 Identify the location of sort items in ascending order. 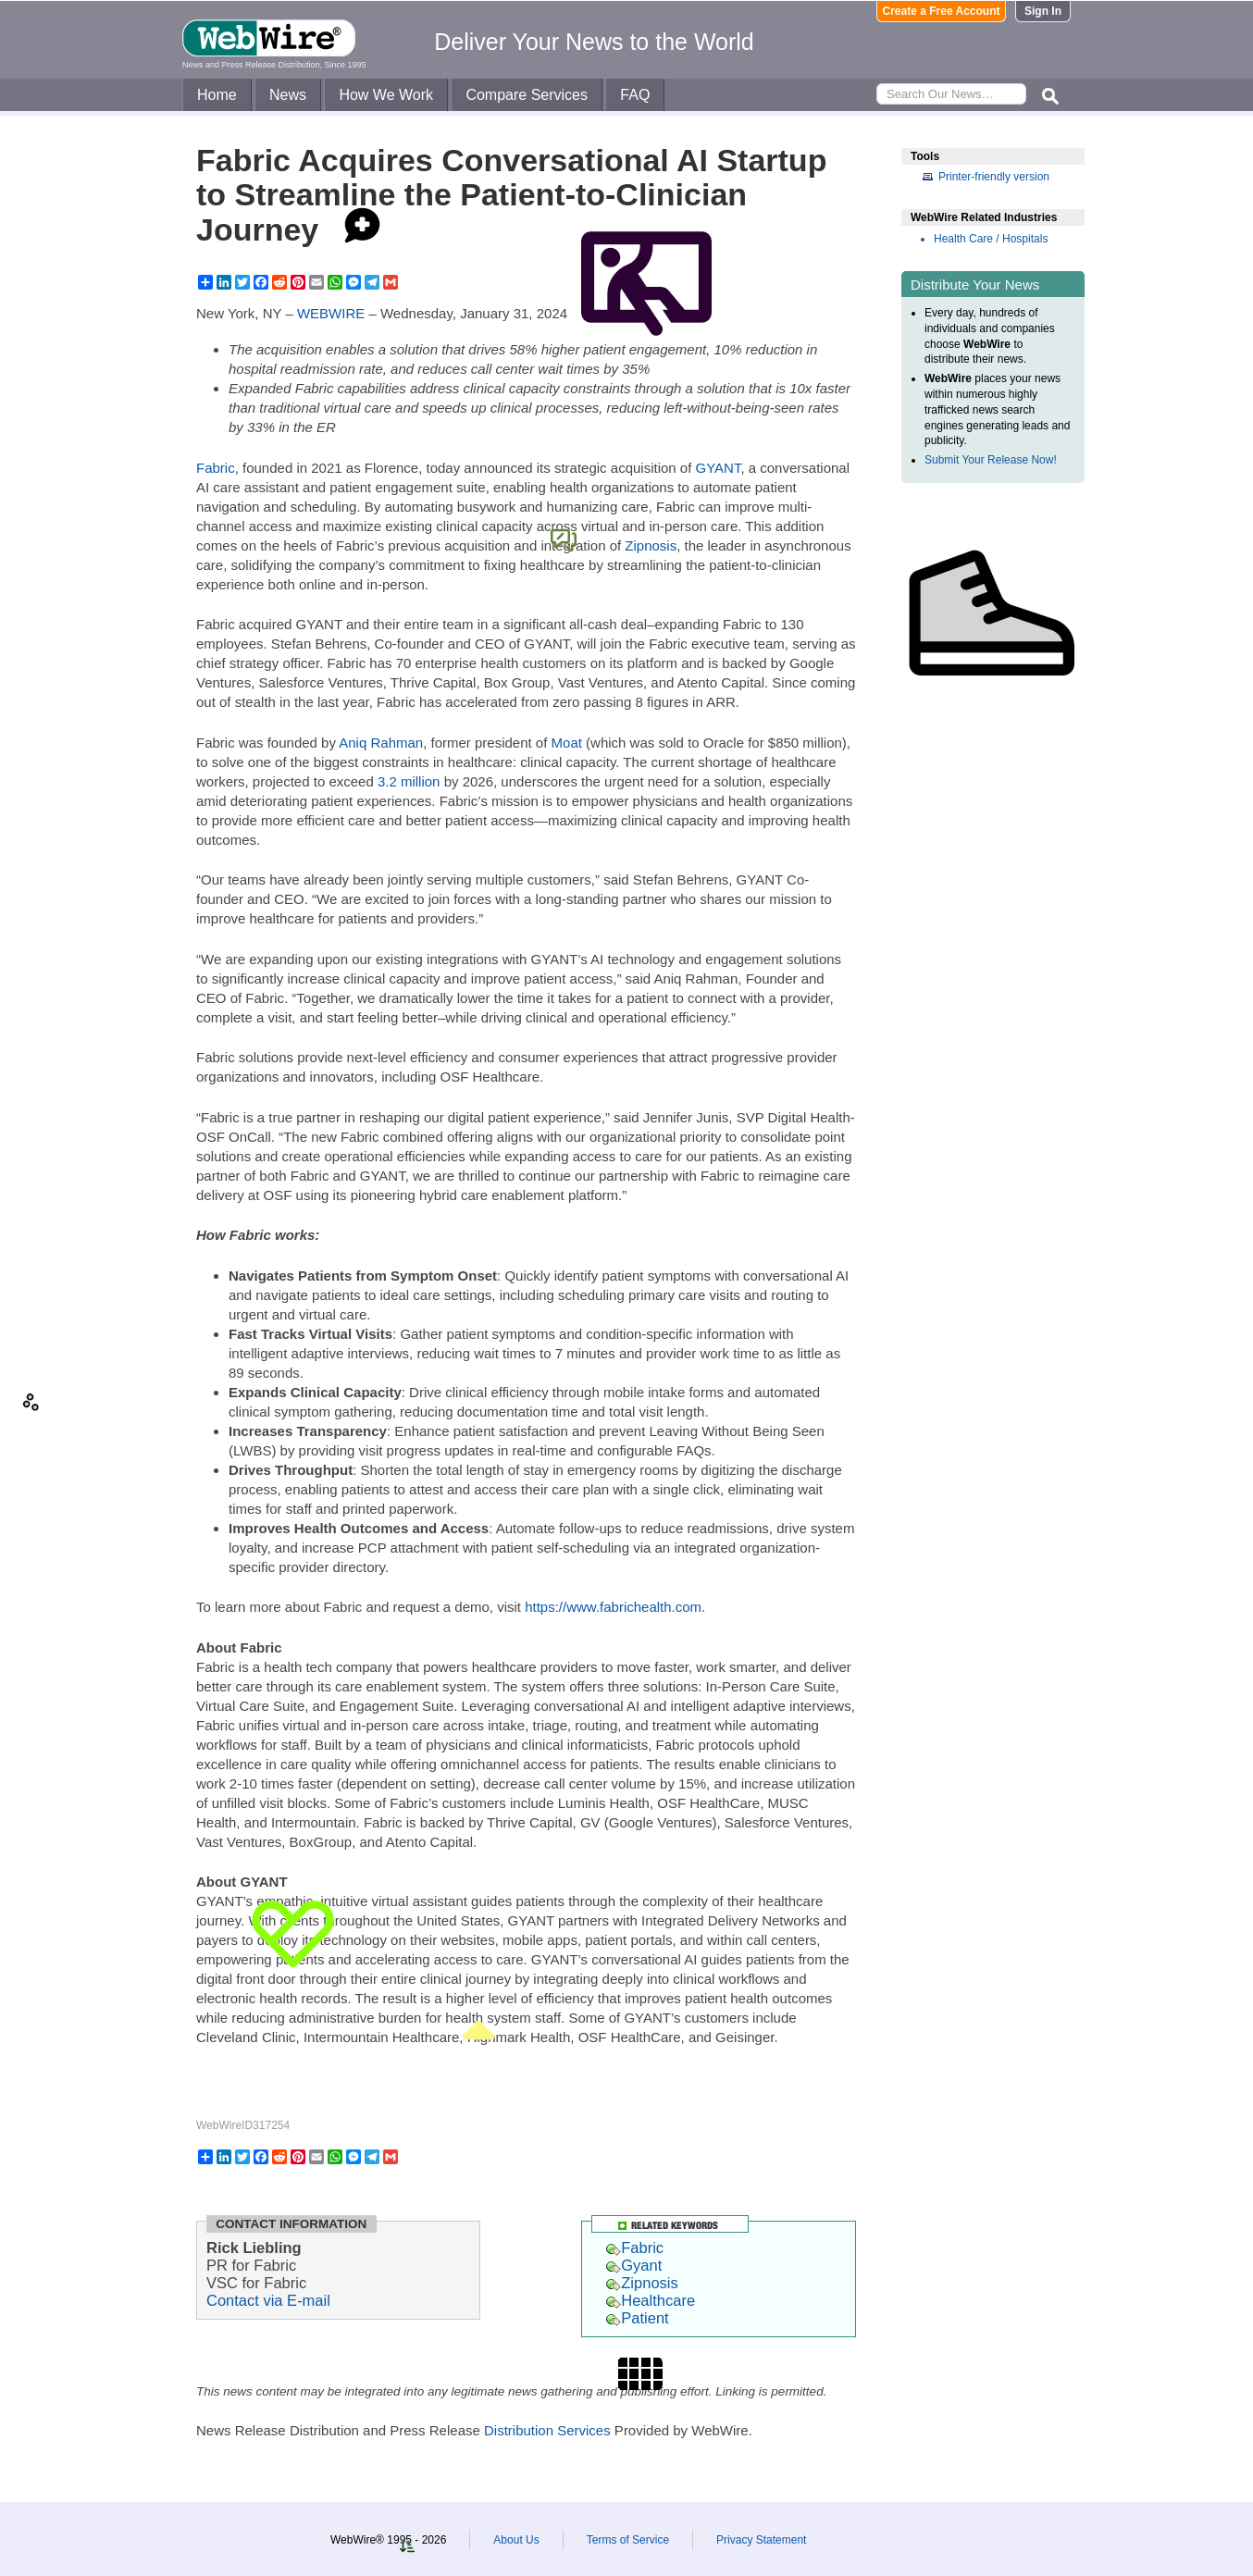
(407, 2546).